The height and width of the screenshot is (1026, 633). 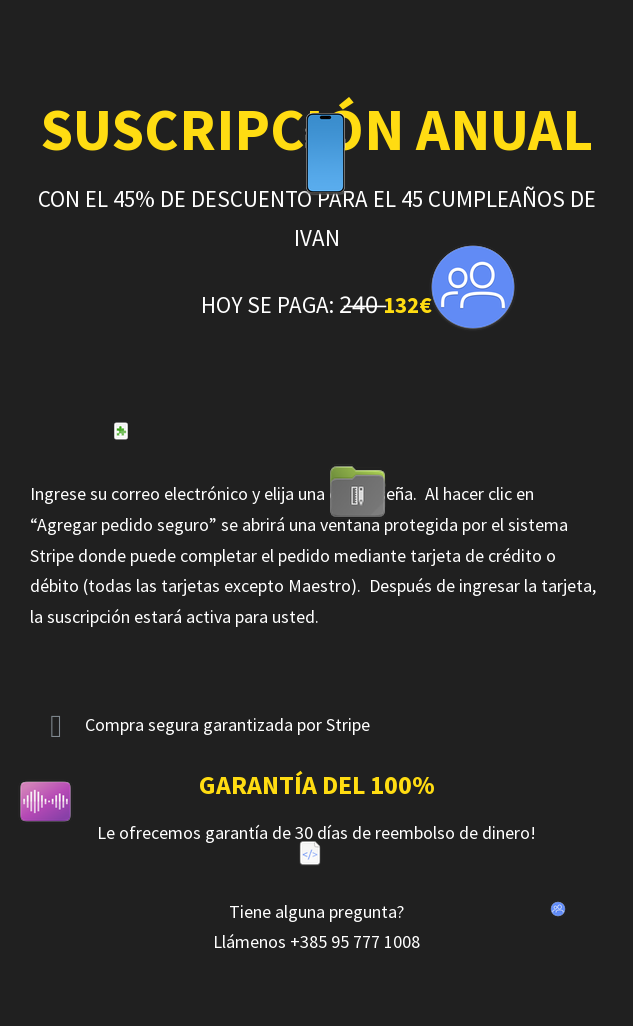 What do you see at coordinates (325, 154) in the screenshot?
I see `iPhone 15 Pro device connected` at bounding box center [325, 154].